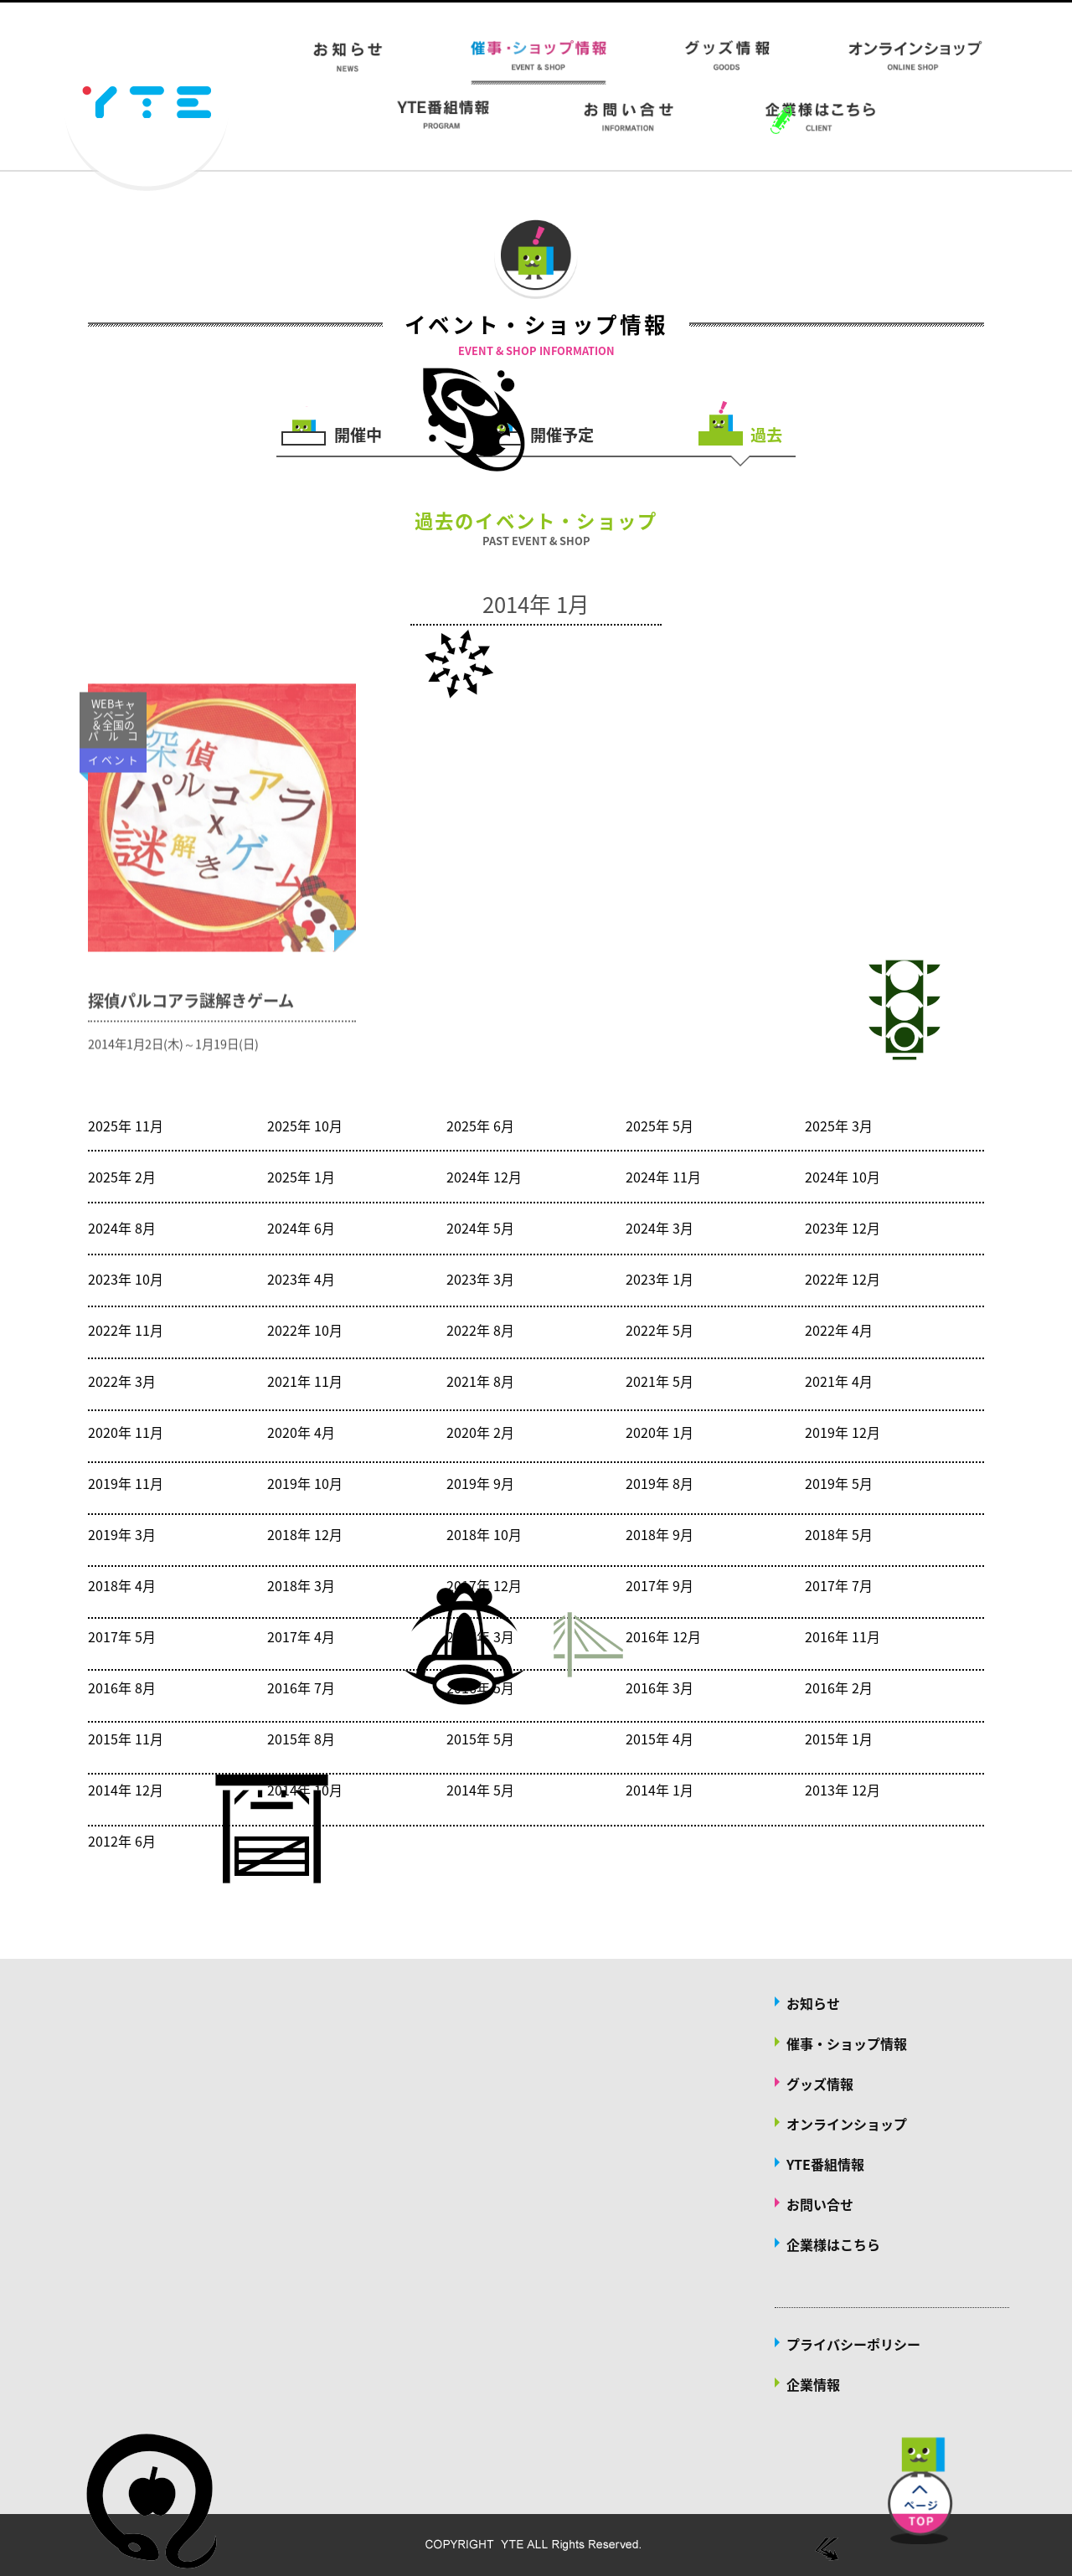 This screenshot has width=1072, height=2576. Describe the element at coordinates (152, 2500) in the screenshot. I see `indicates a temptation or forbidden choice in gameplay` at that location.